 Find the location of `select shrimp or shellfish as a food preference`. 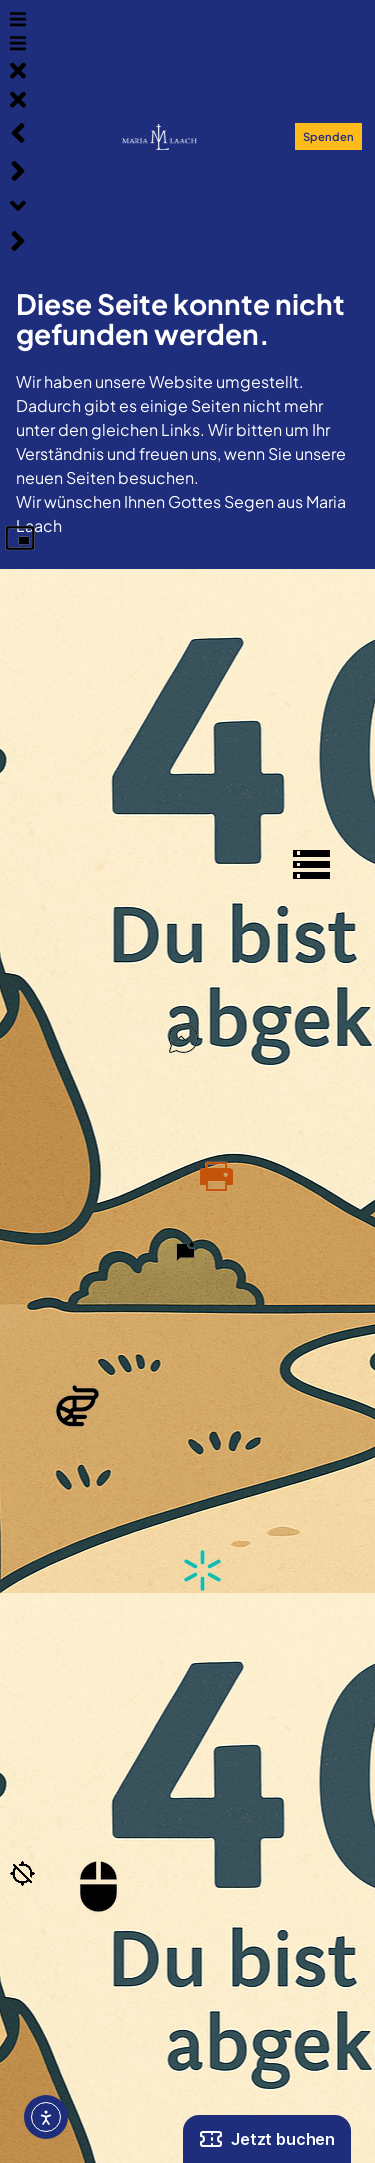

select shrimp or shellfish as a food preference is located at coordinates (77, 1406).